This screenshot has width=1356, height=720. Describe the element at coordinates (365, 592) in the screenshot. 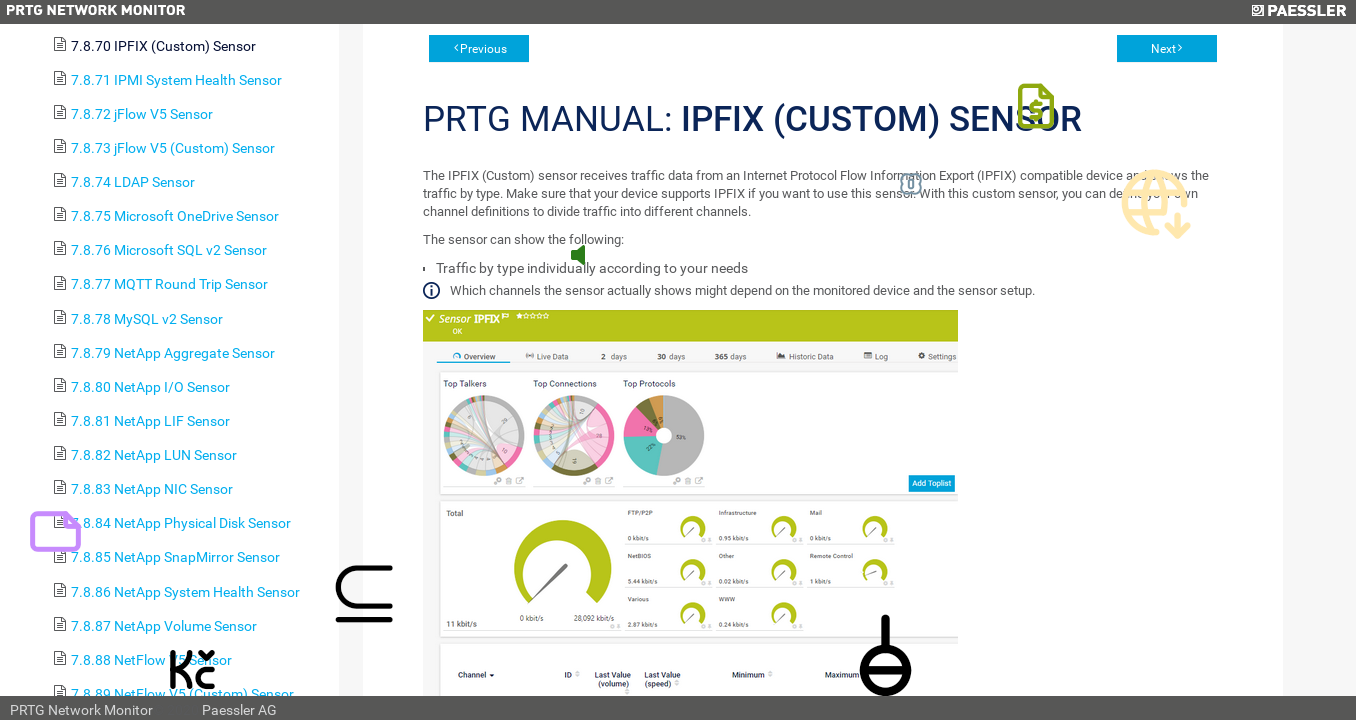

I see `indicates a subset relationship in mathematical notation` at that location.